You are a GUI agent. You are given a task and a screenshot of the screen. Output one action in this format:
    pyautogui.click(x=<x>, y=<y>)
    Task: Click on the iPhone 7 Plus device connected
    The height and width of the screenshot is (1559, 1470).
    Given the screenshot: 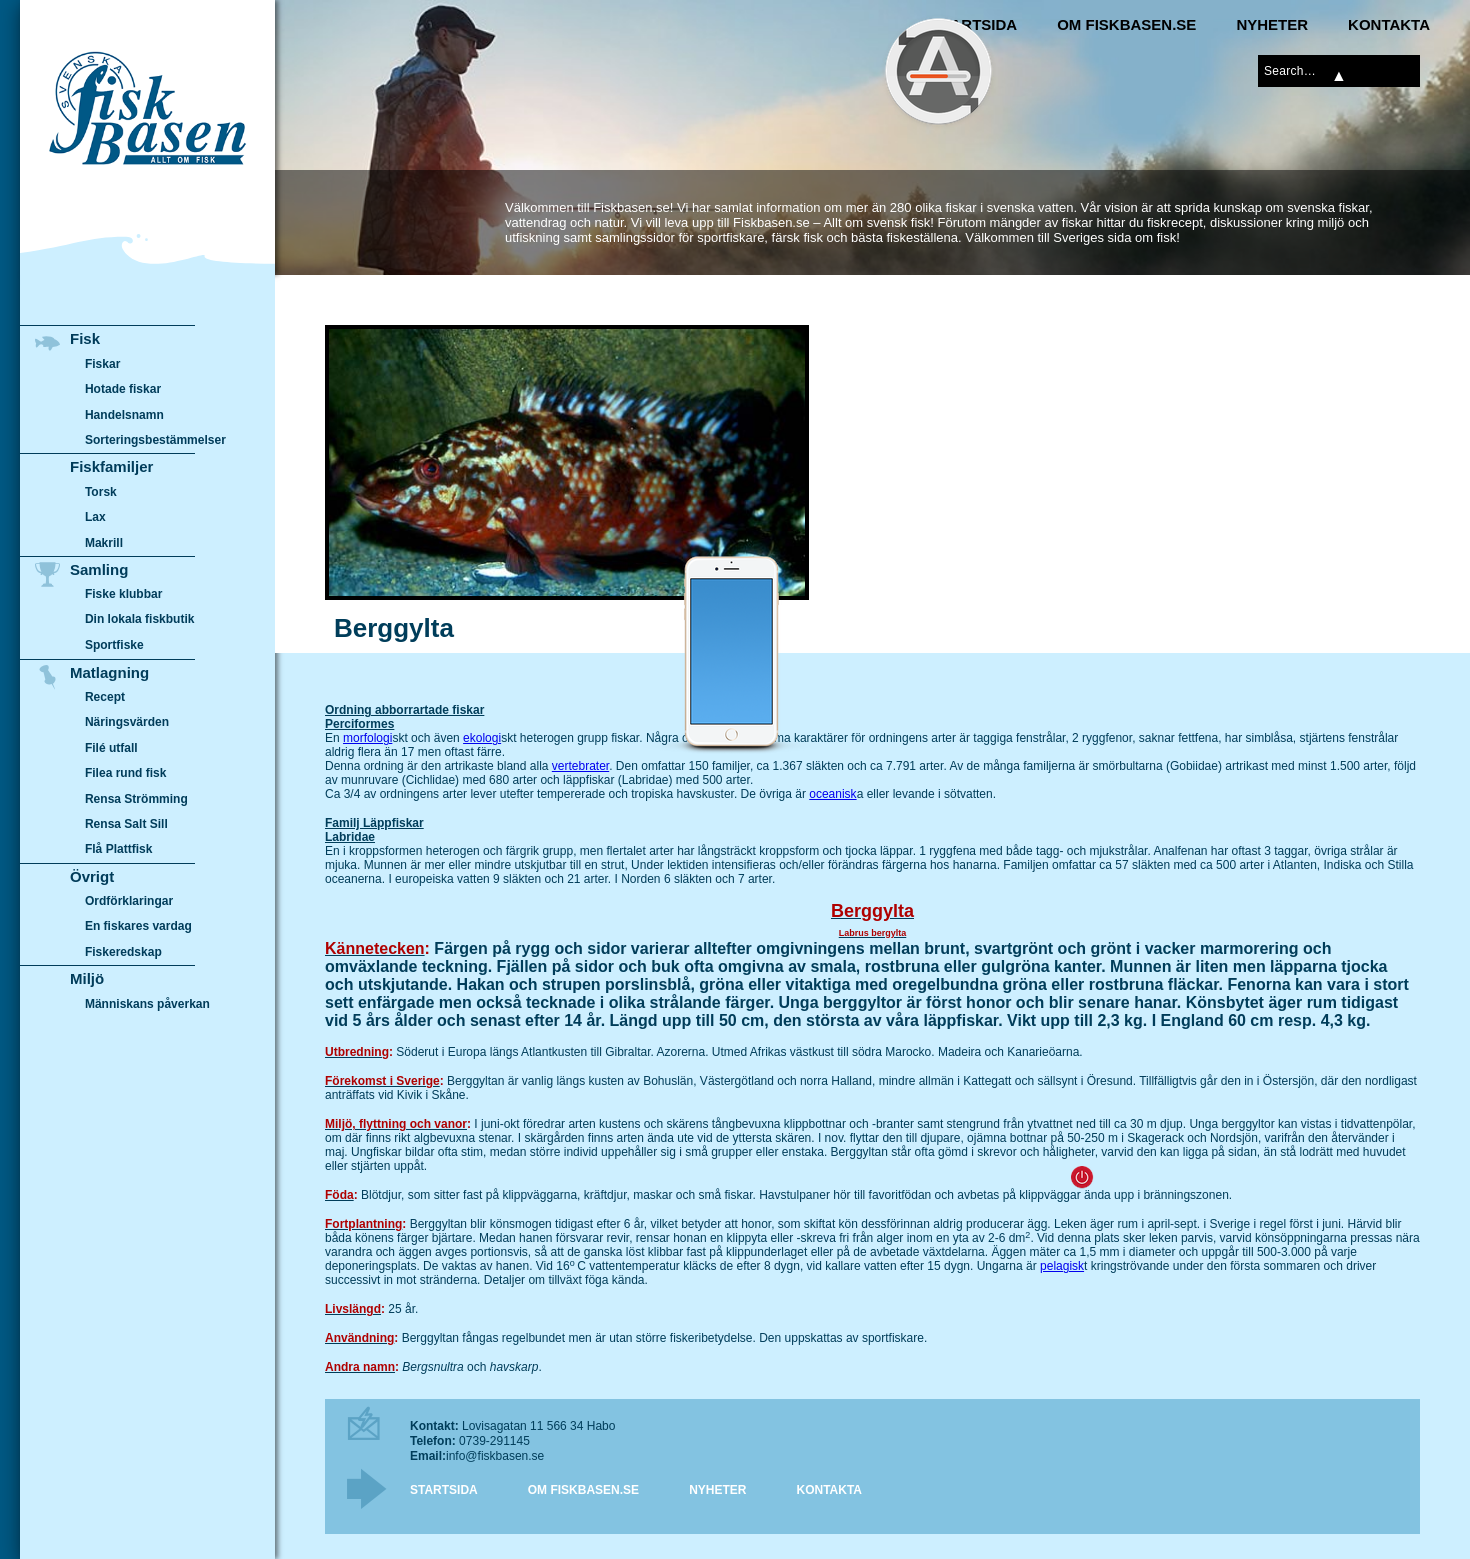 What is the action you would take?
    pyautogui.click(x=731, y=654)
    